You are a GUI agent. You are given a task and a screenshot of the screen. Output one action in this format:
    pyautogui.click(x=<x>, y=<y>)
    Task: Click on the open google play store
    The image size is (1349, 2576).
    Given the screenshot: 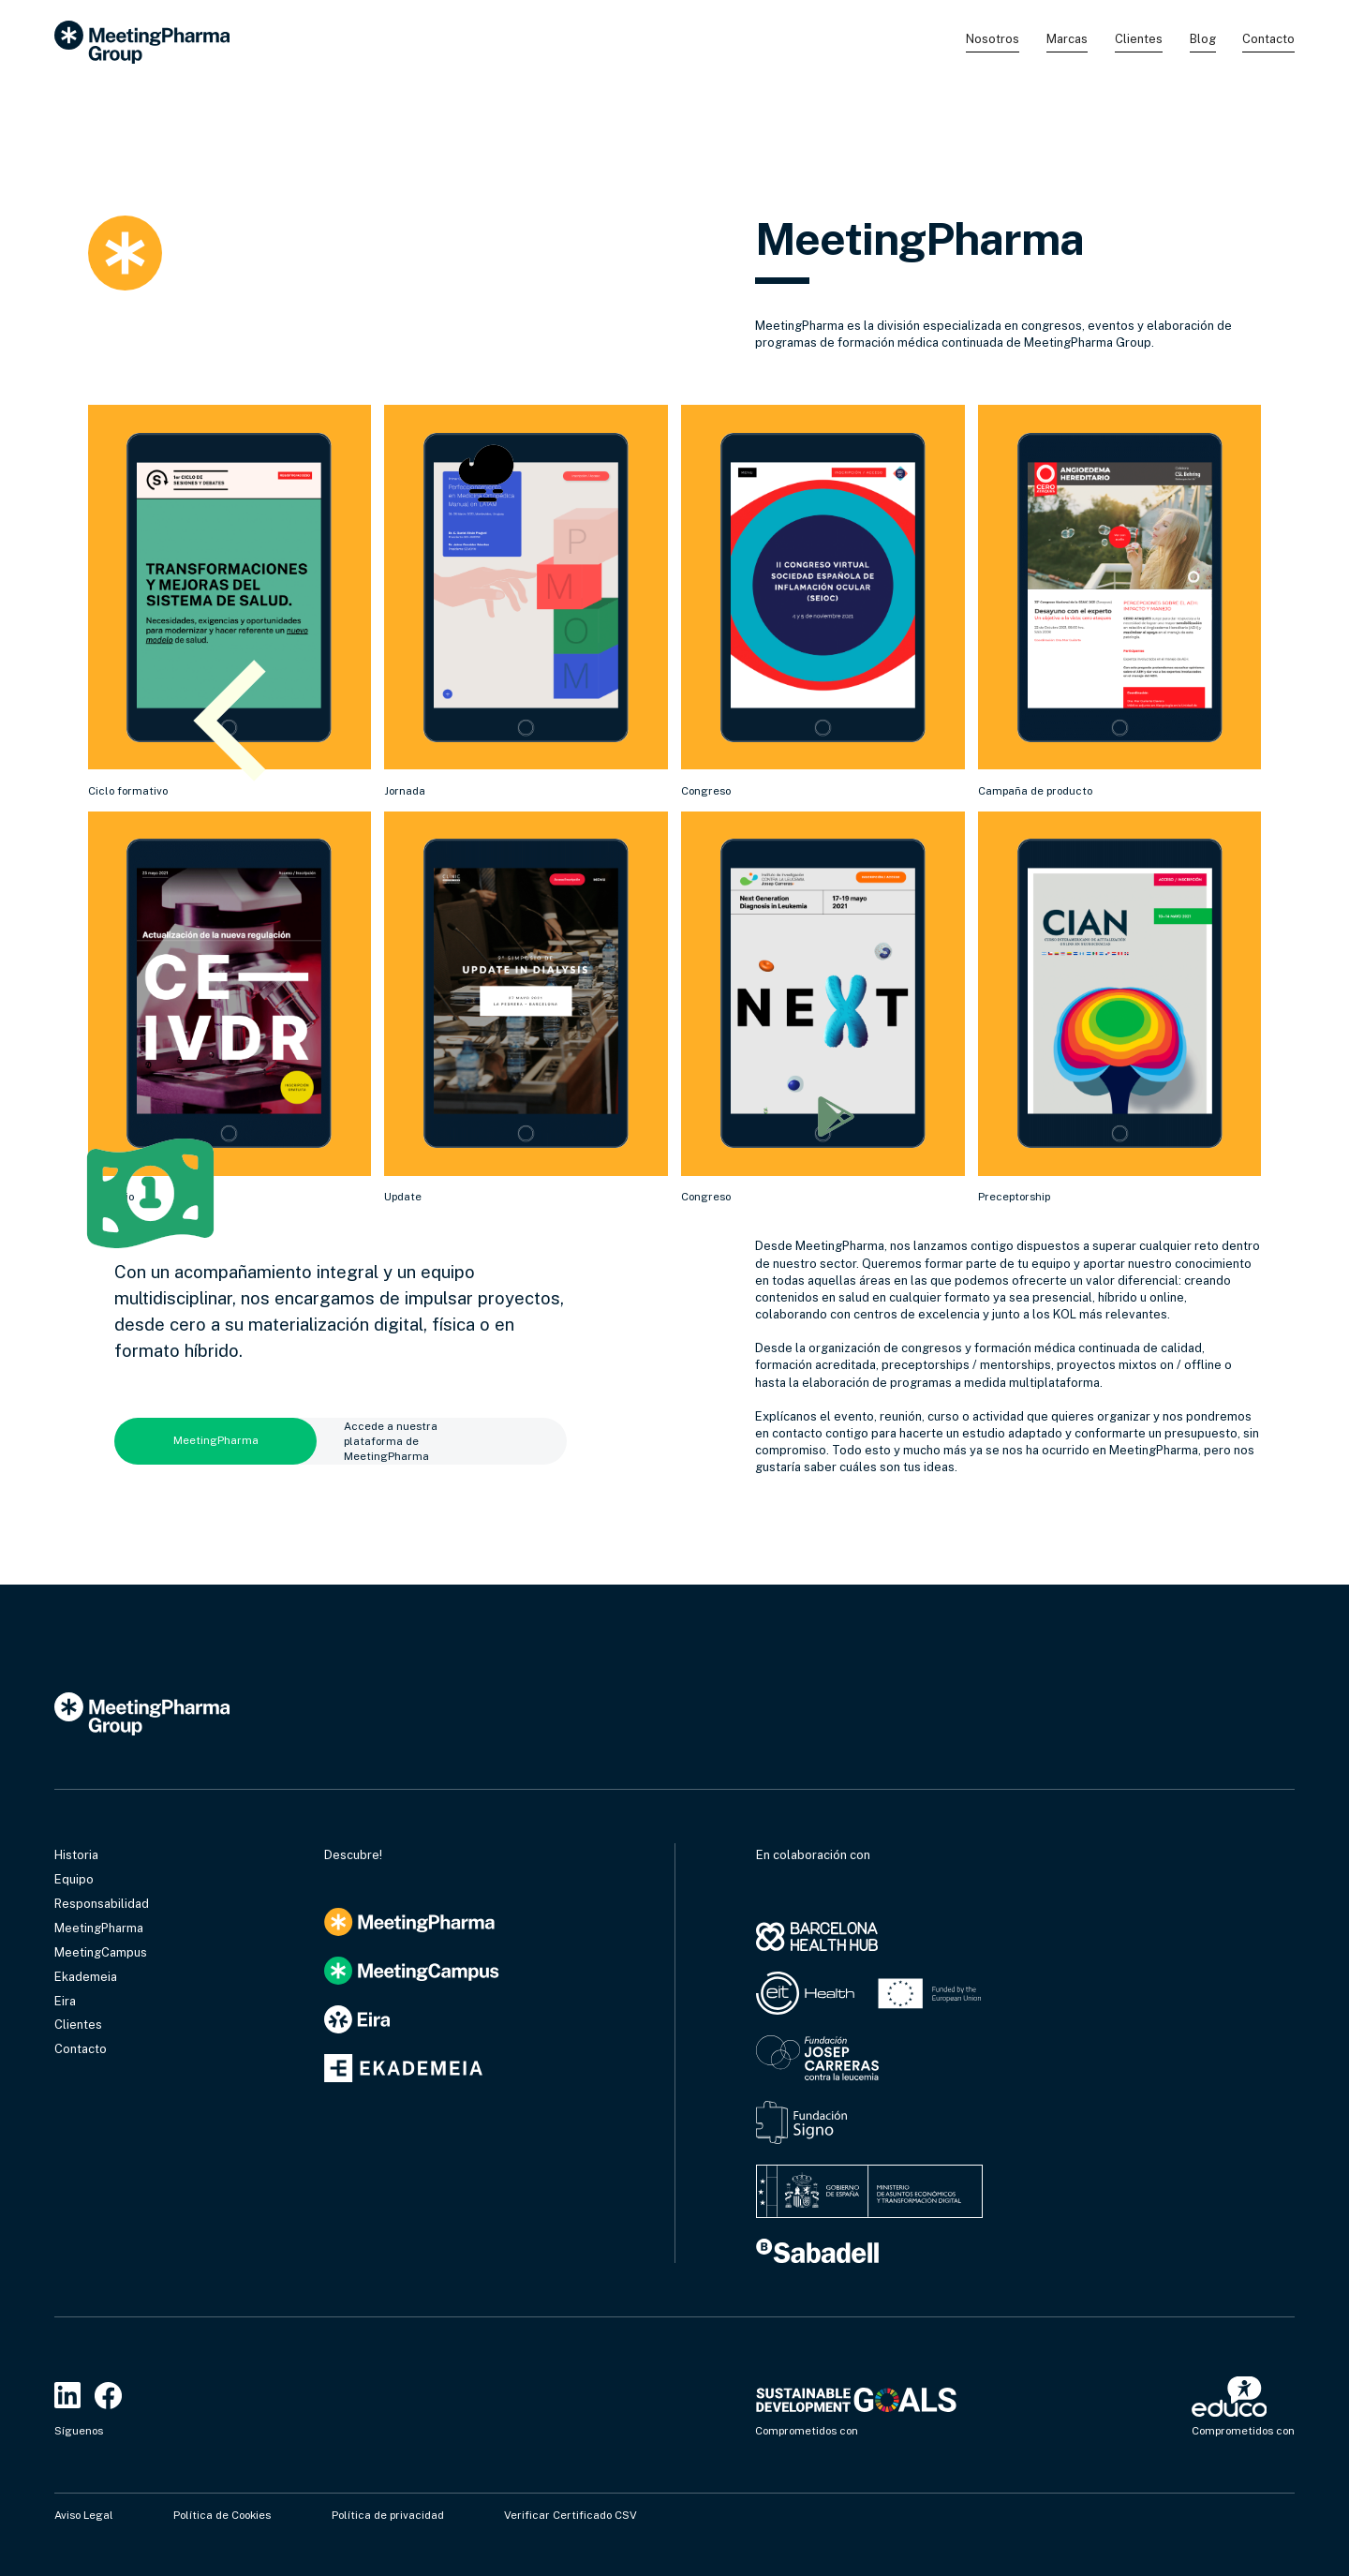 What is the action you would take?
    pyautogui.click(x=832, y=1116)
    